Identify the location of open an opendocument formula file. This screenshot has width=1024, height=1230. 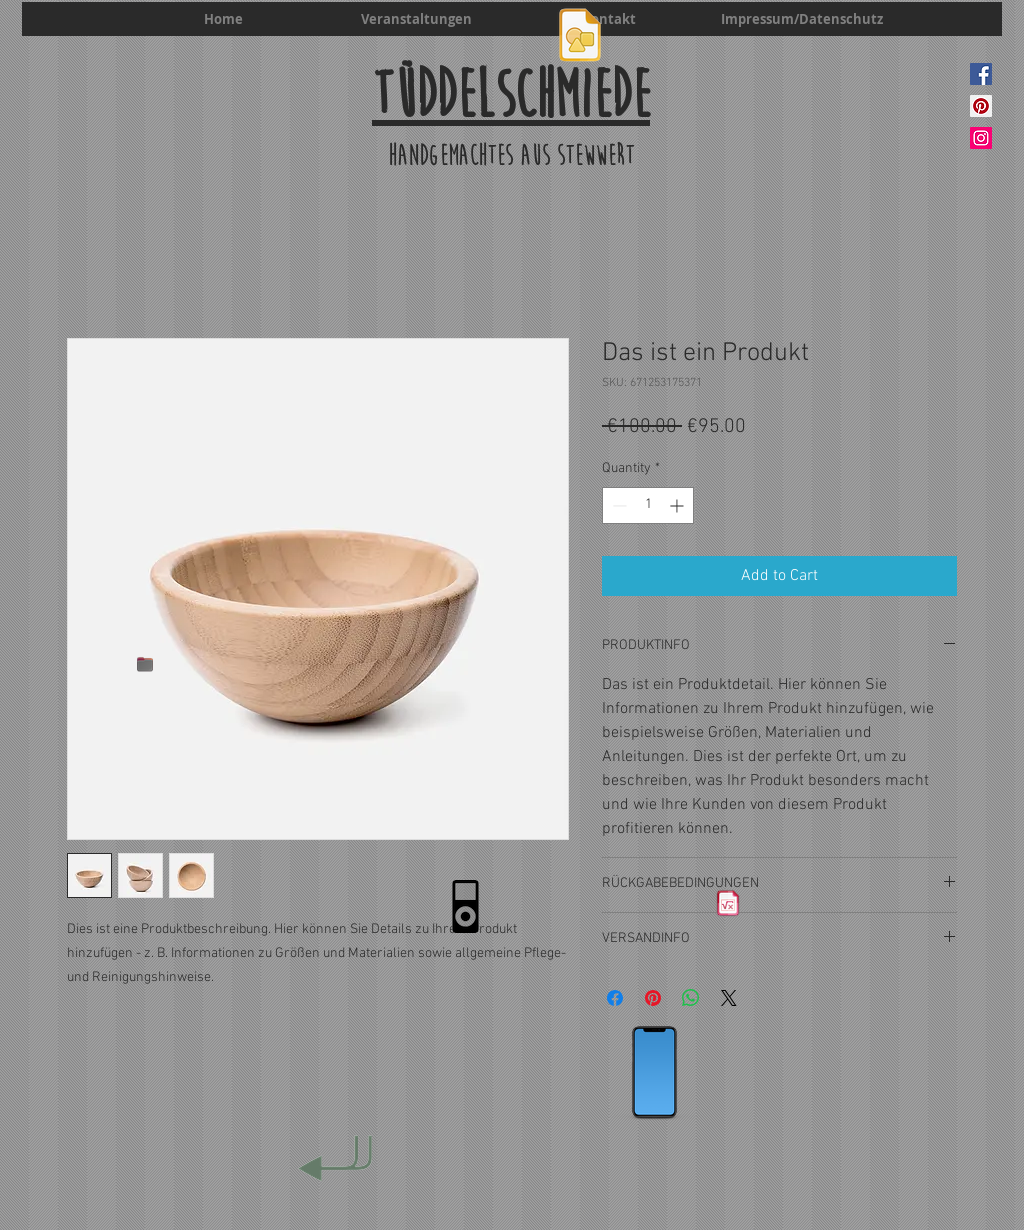
(728, 903).